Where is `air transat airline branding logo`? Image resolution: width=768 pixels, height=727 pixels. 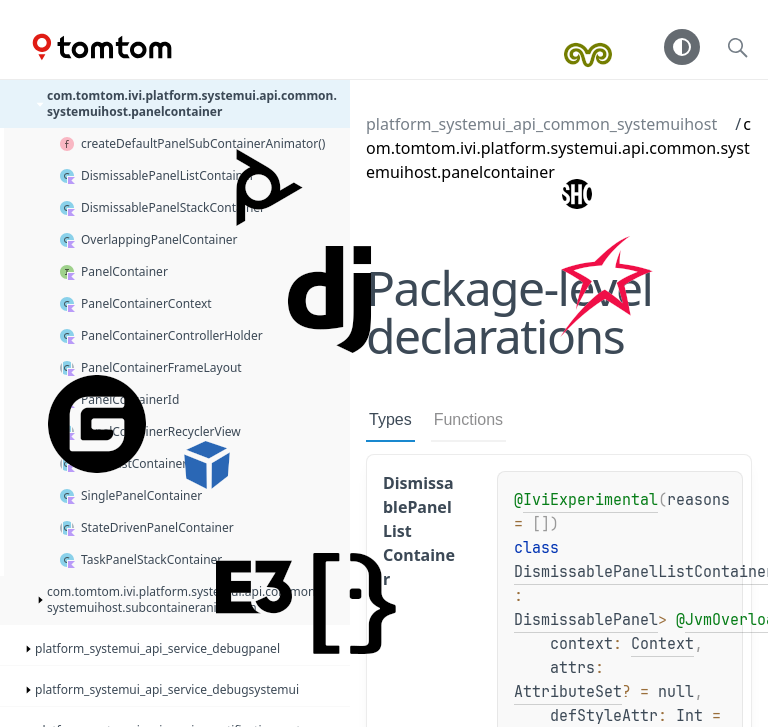
air transat airline branding logo is located at coordinates (606, 286).